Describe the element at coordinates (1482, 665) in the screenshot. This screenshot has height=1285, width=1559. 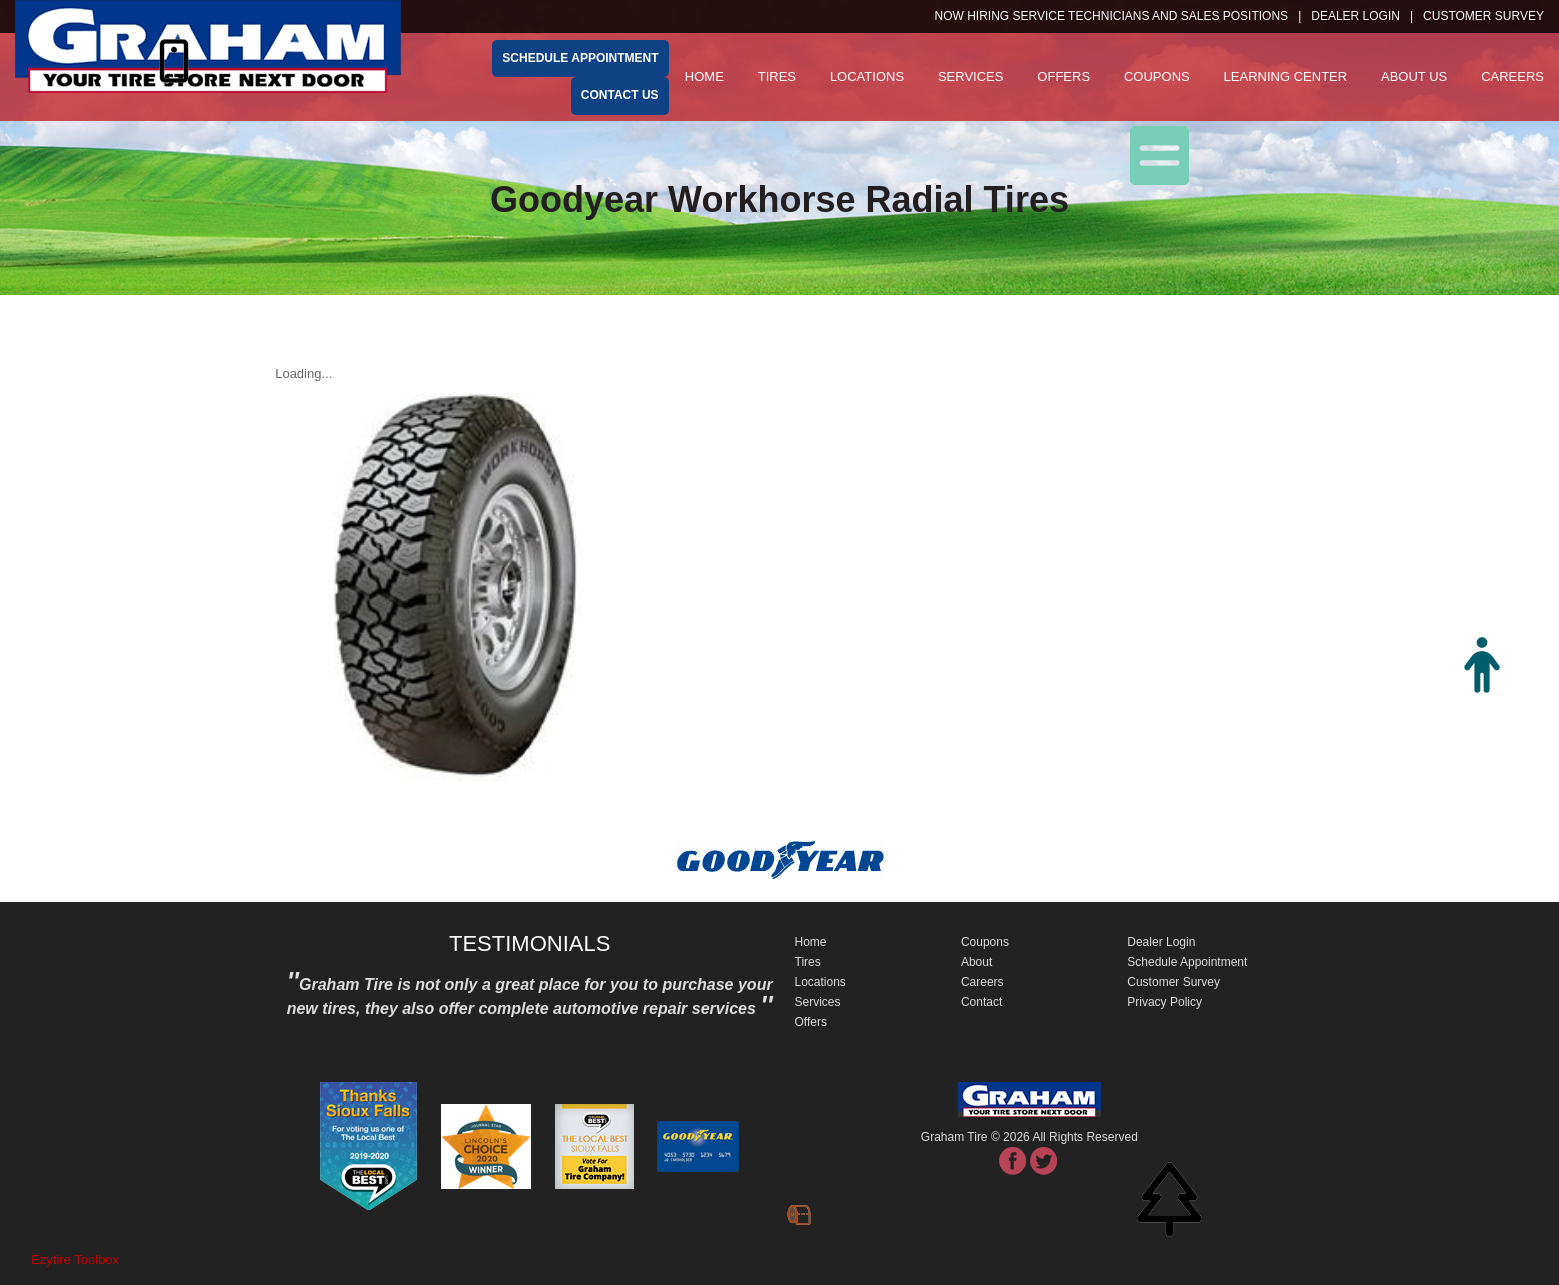
I see `view your profile` at that location.